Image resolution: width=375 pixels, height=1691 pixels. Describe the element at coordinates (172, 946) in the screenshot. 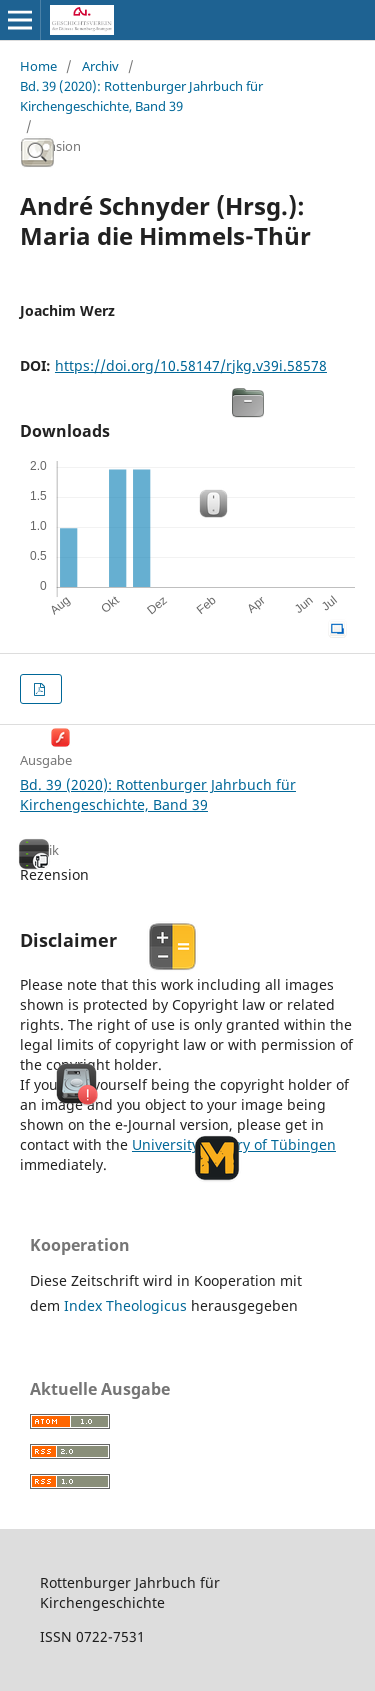

I see `open the calculator app` at that location.